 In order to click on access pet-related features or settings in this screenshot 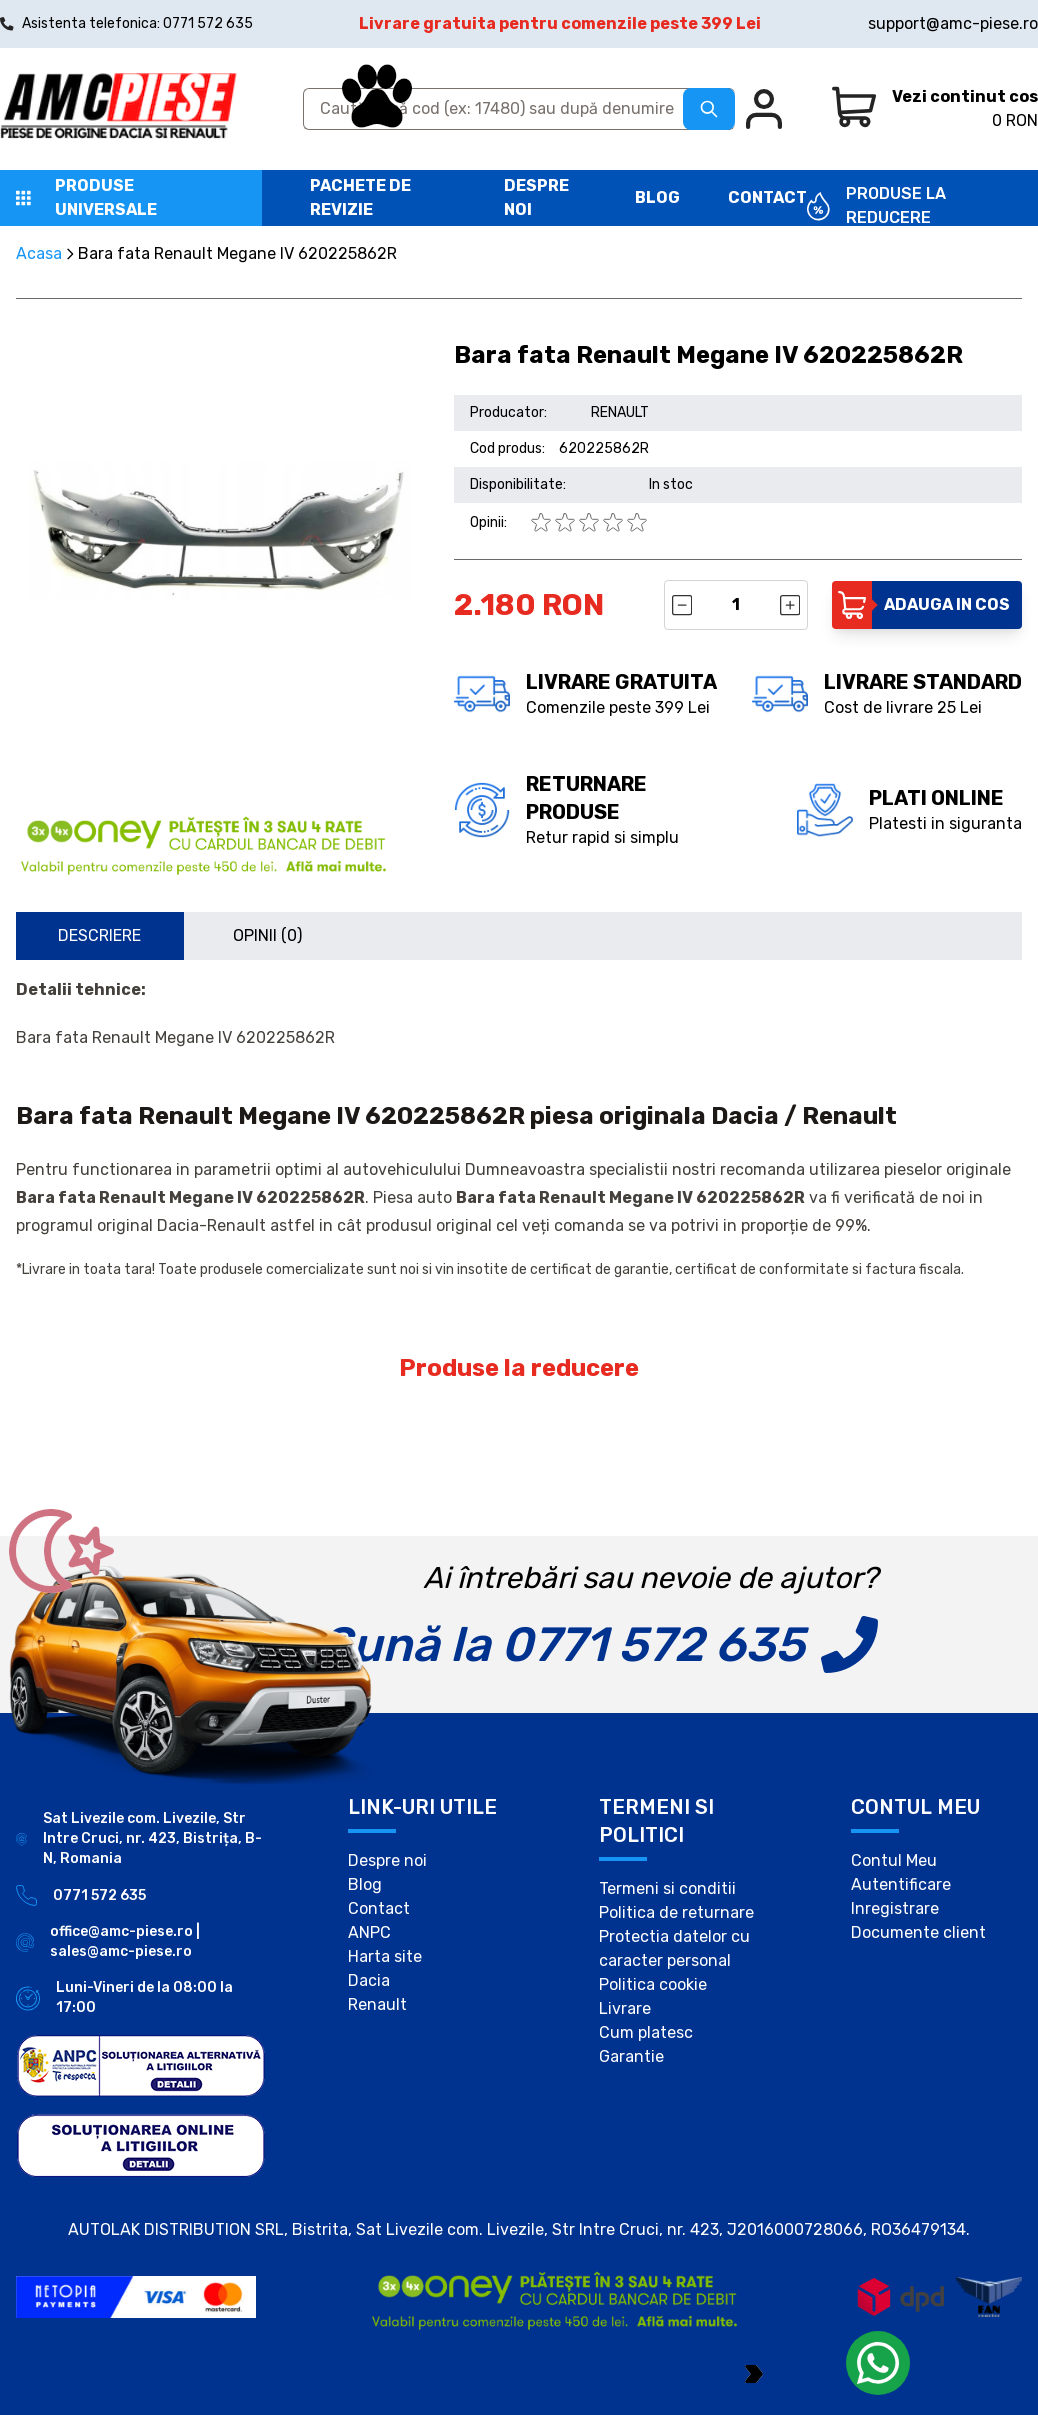, I will do `click(377, 96)`.